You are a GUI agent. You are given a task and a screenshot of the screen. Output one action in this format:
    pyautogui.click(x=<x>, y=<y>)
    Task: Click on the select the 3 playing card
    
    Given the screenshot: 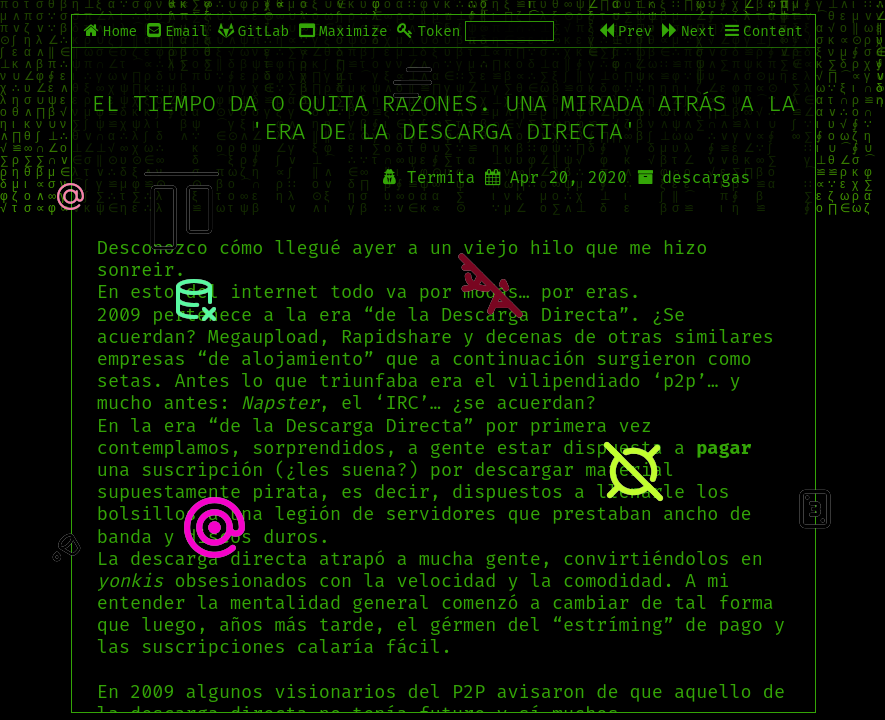 What is the action you would take?
    pyautogui.click(x=815, y=509)
    